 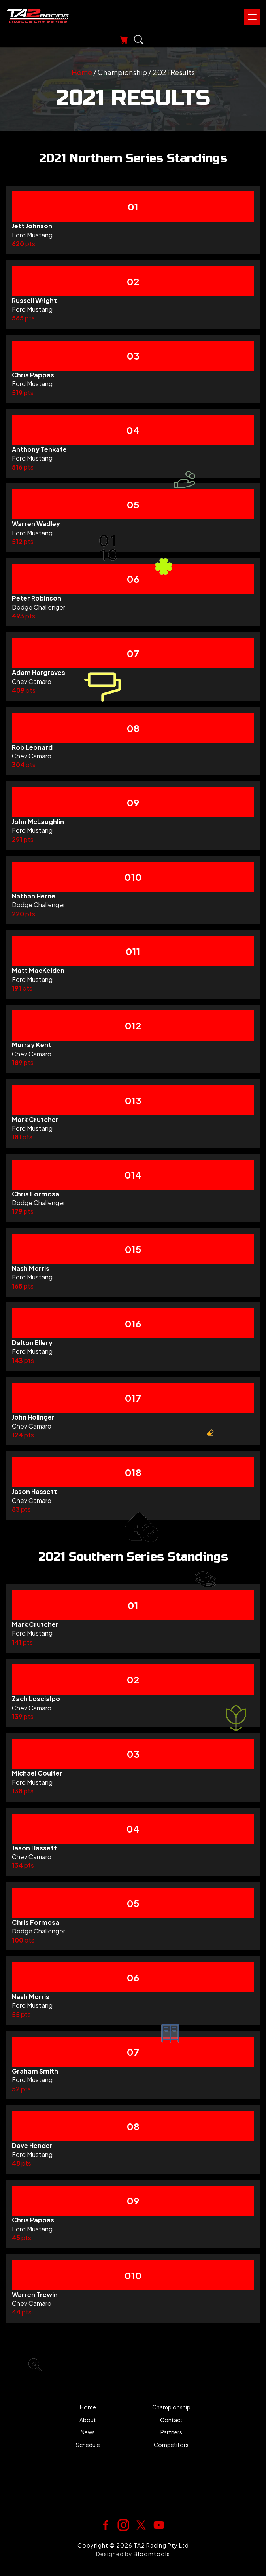 I want to click on indicates a lucky or bonus reward, so click(x=164, y=567).